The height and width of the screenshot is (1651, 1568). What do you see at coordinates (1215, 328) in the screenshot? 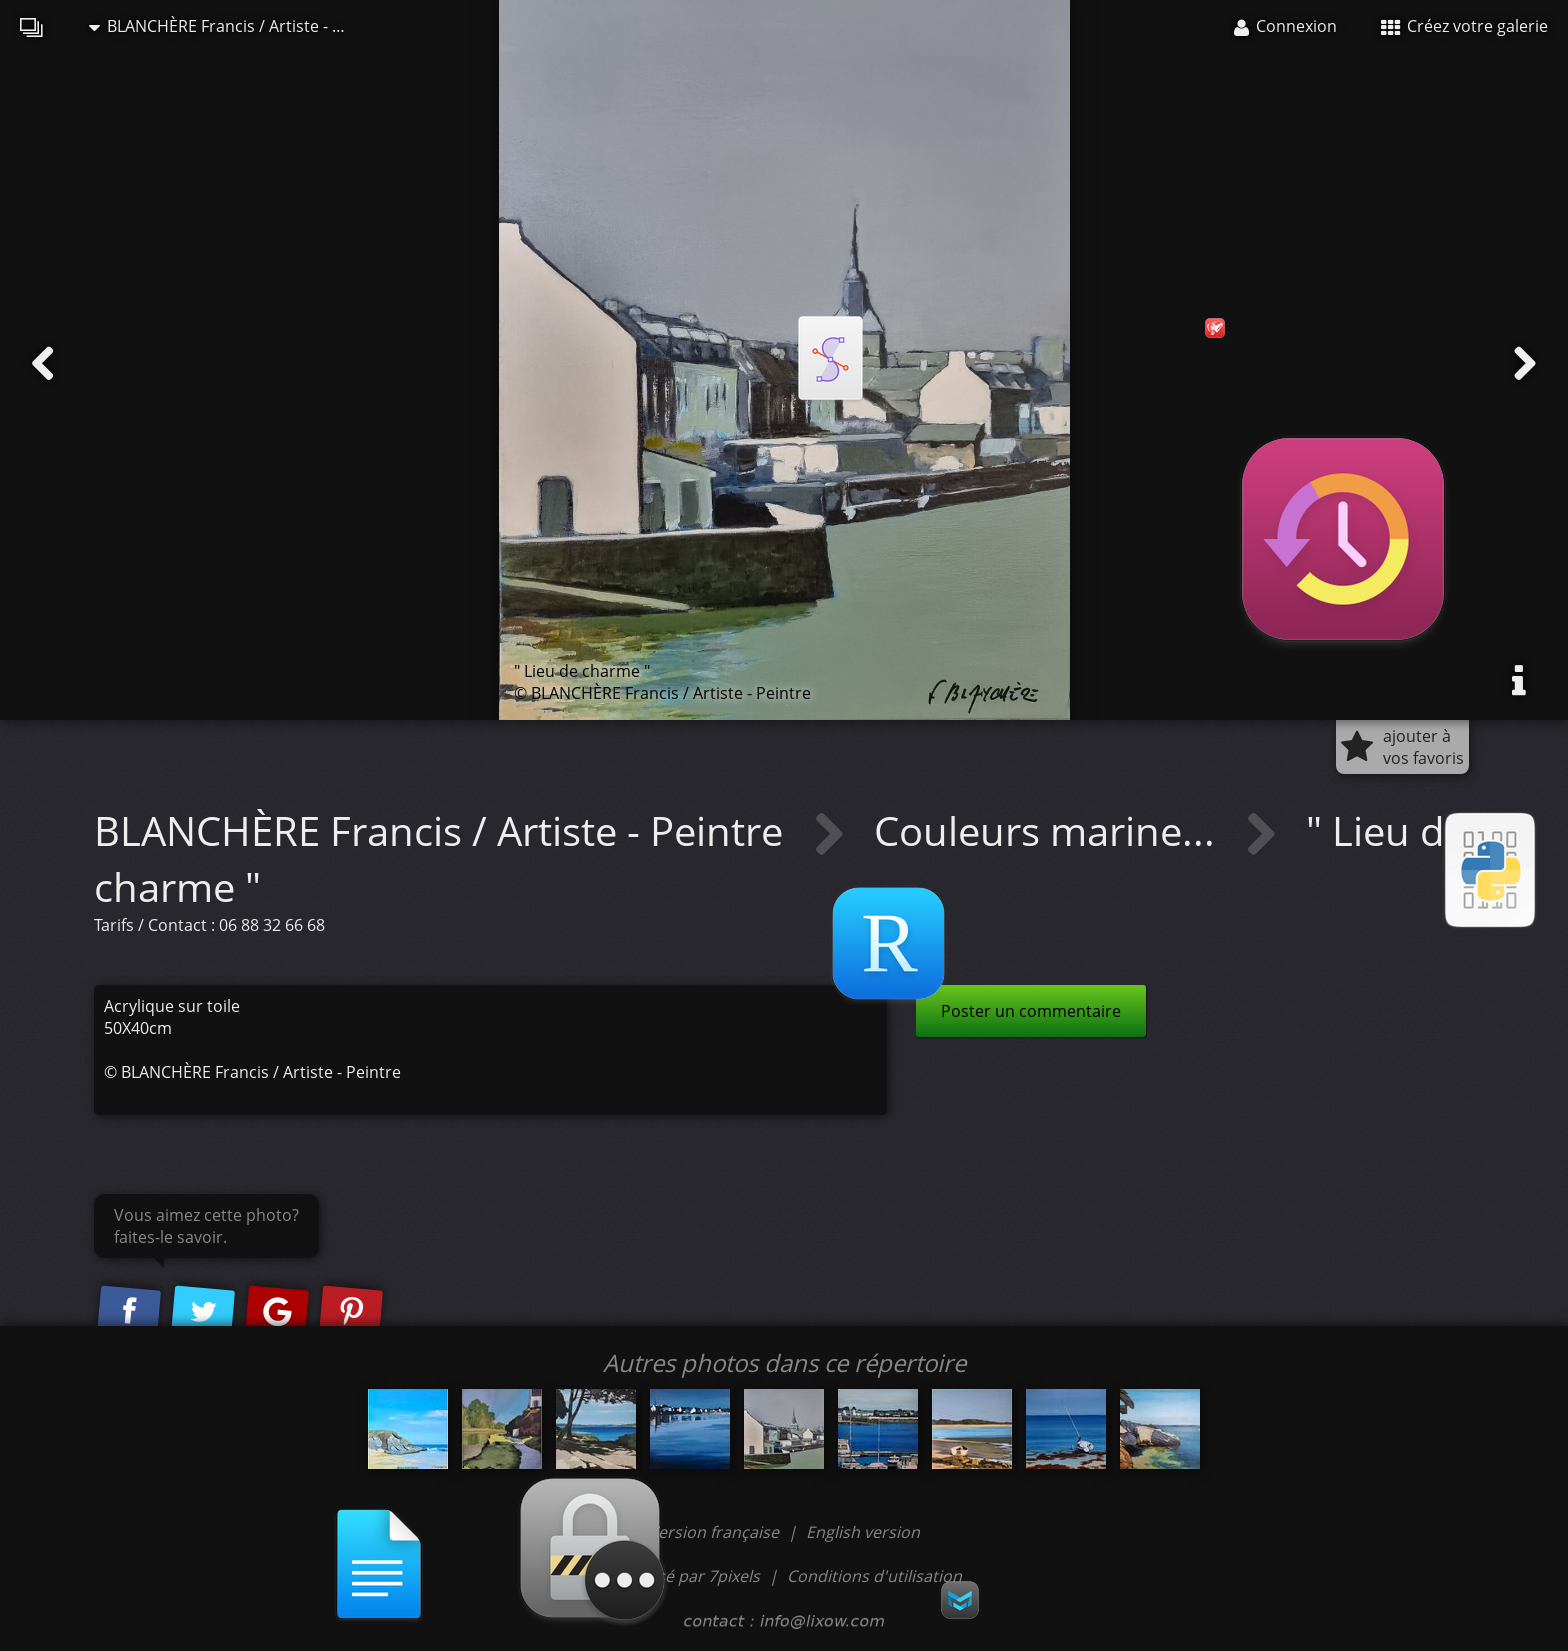
I see `launch ultrakill game` at bounding box center [1215, 328].